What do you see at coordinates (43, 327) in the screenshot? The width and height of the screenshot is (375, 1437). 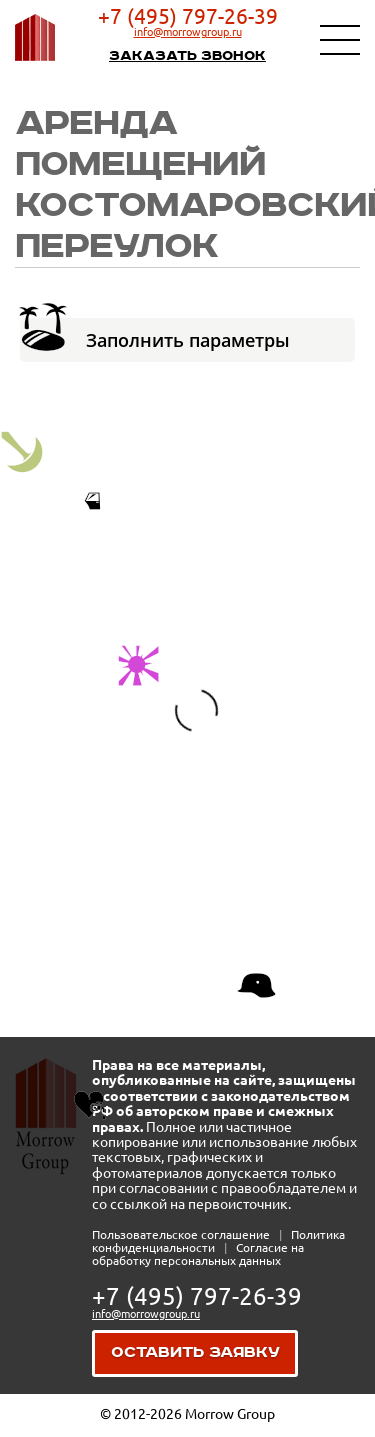 I see `indicates a desert or tropical location in a game` at bounding box center [43, 327].